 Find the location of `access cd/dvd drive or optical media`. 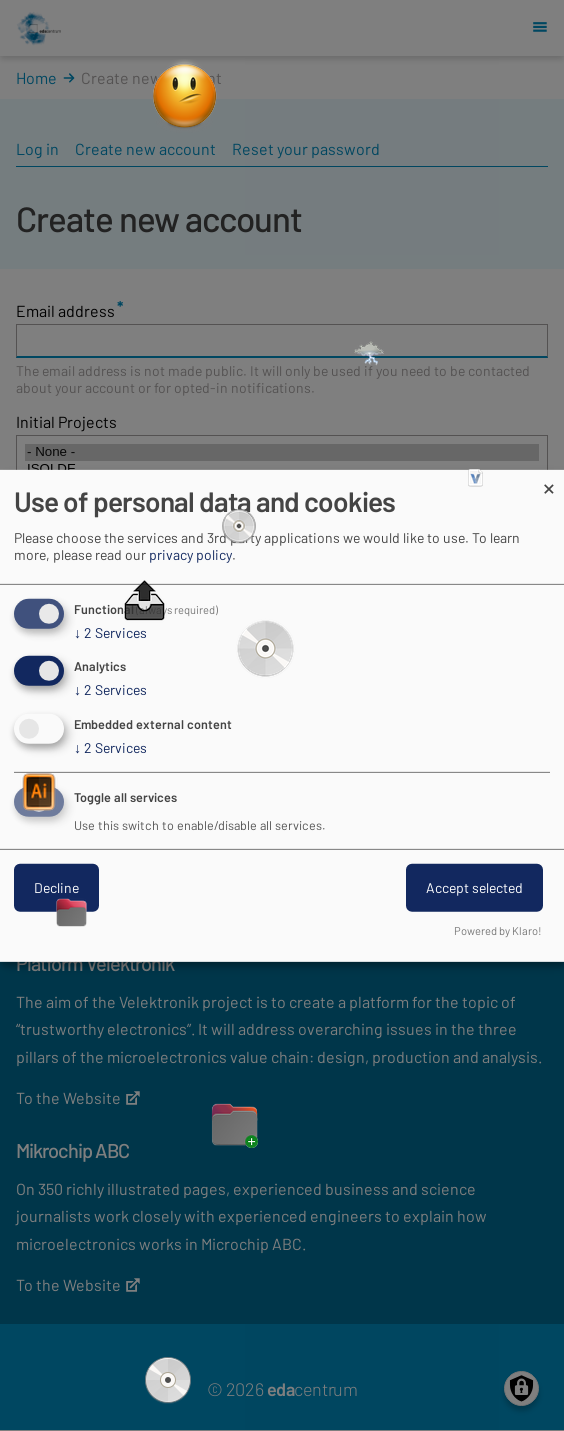

access cd/dvd drive or optical media is located at coordinates (265, 648).